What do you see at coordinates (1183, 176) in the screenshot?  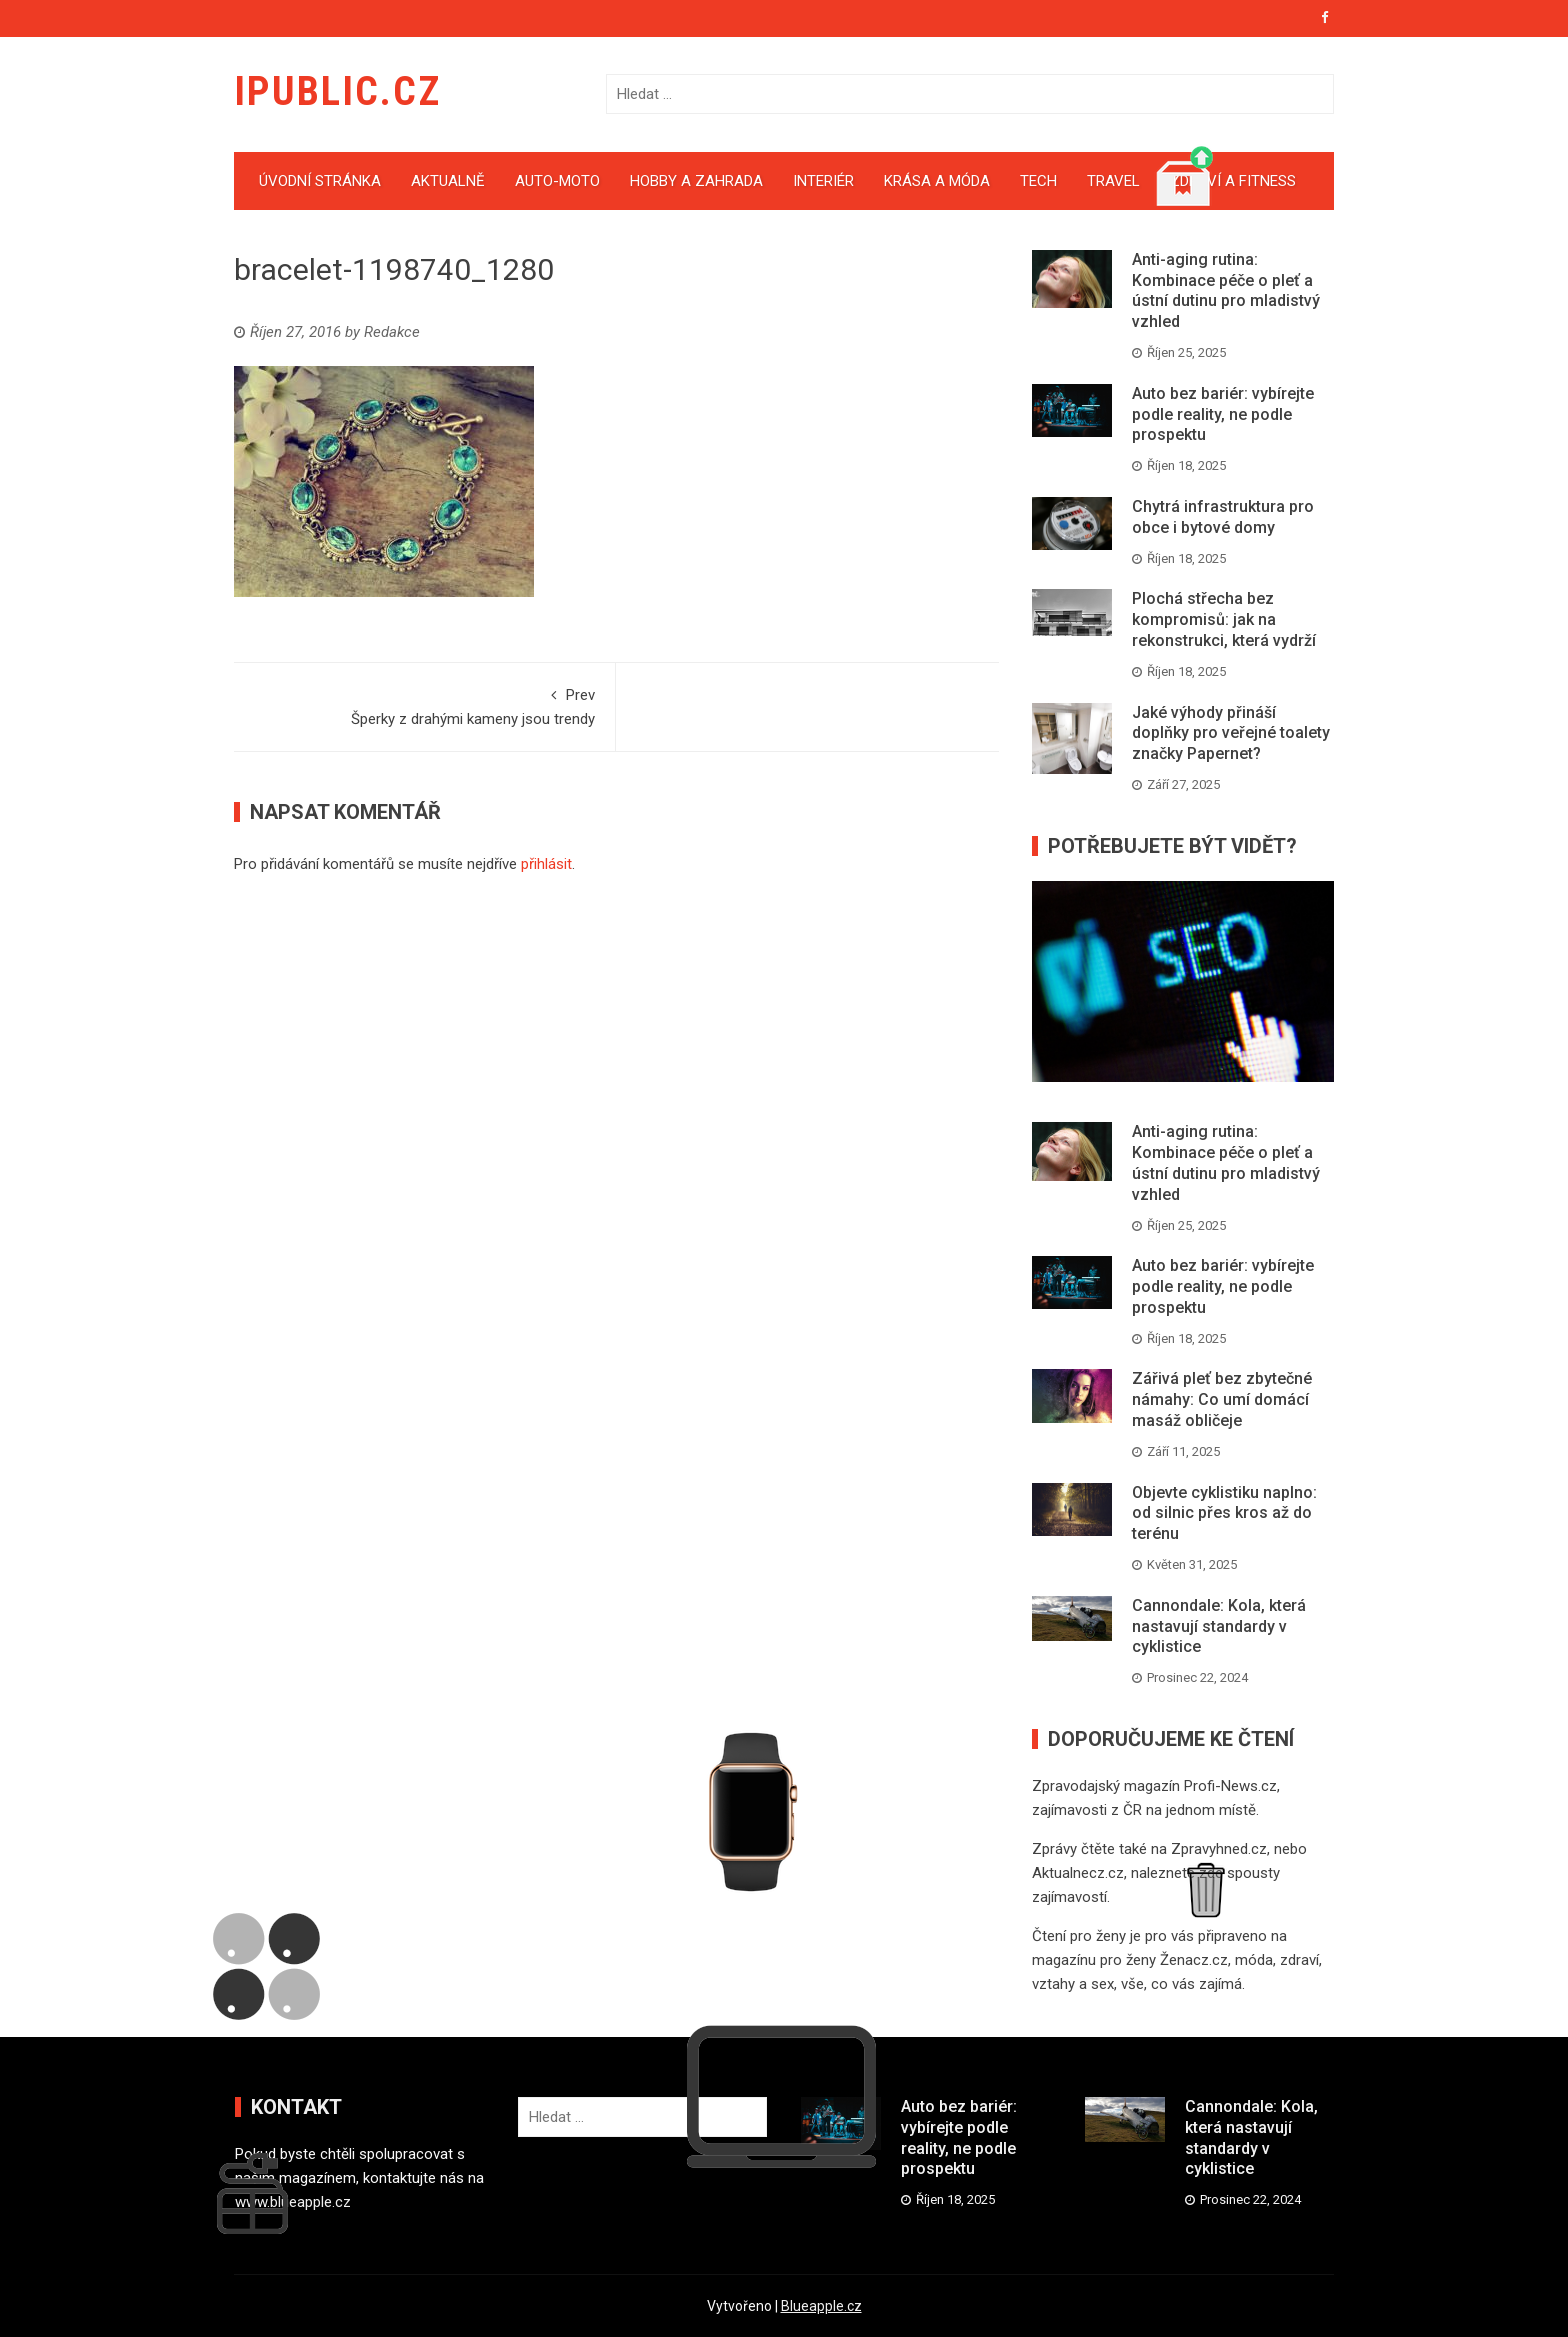 I see `software updates are available` at bounding box center [1183, 176].